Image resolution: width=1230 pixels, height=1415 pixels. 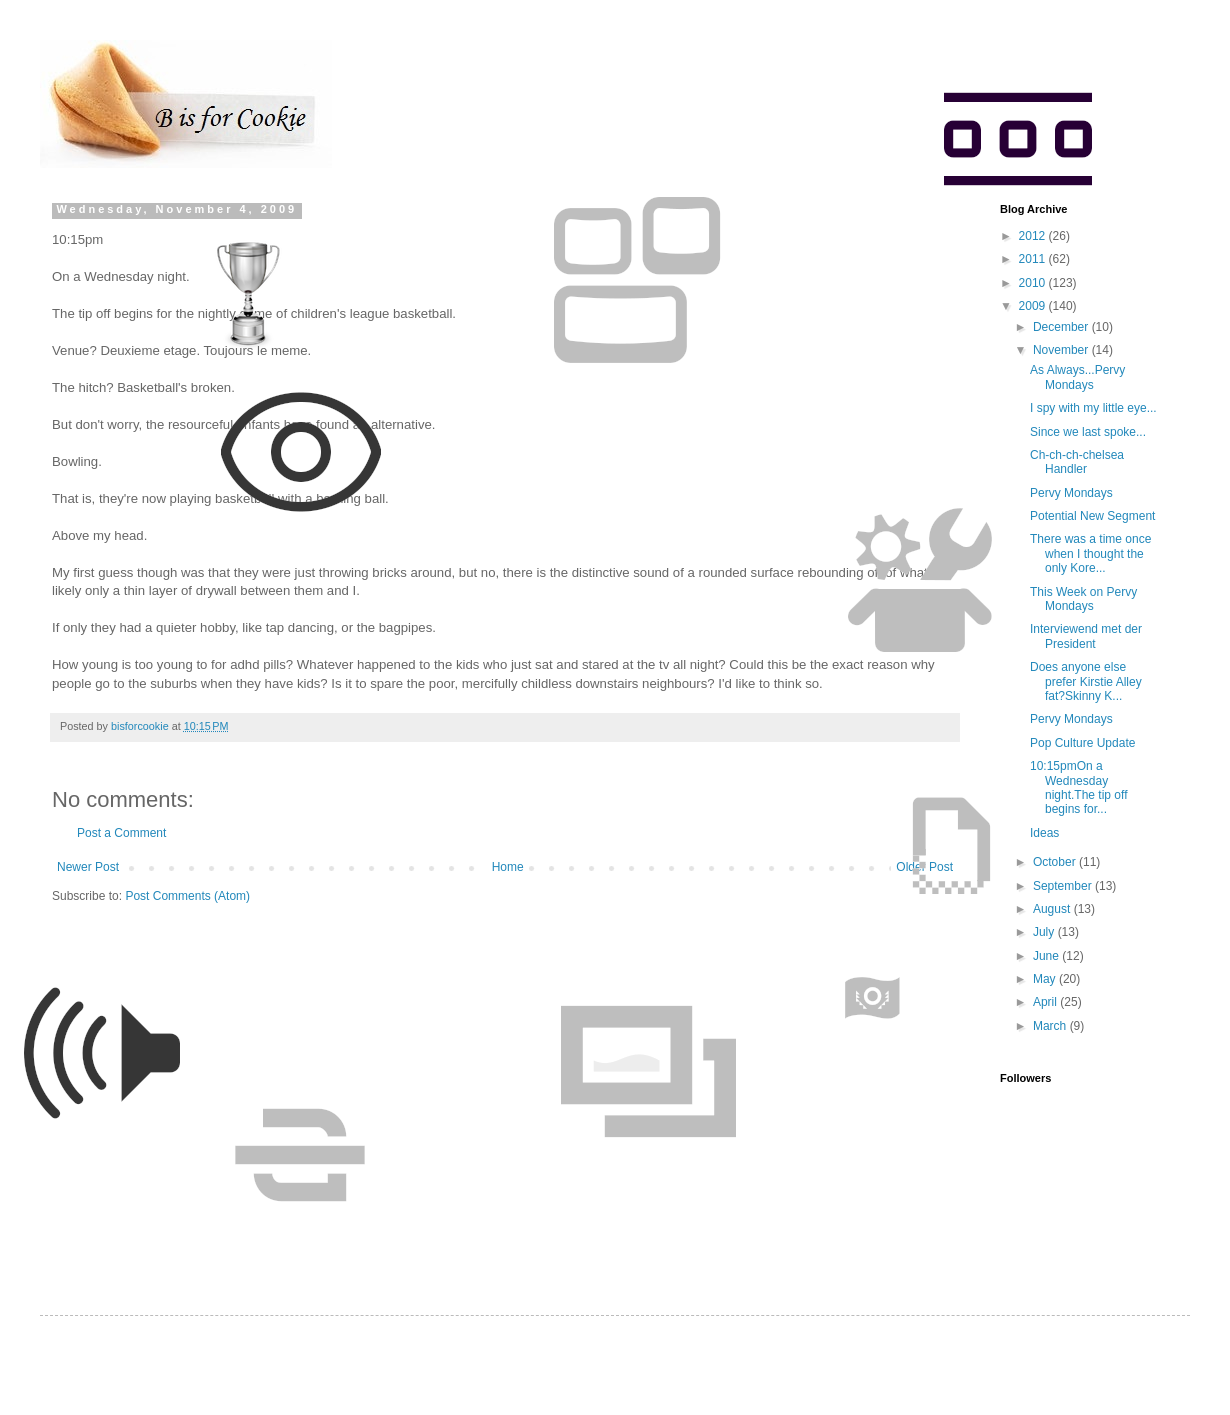 I want to click on access toolbar preferences, so click(x=1018, y=139).